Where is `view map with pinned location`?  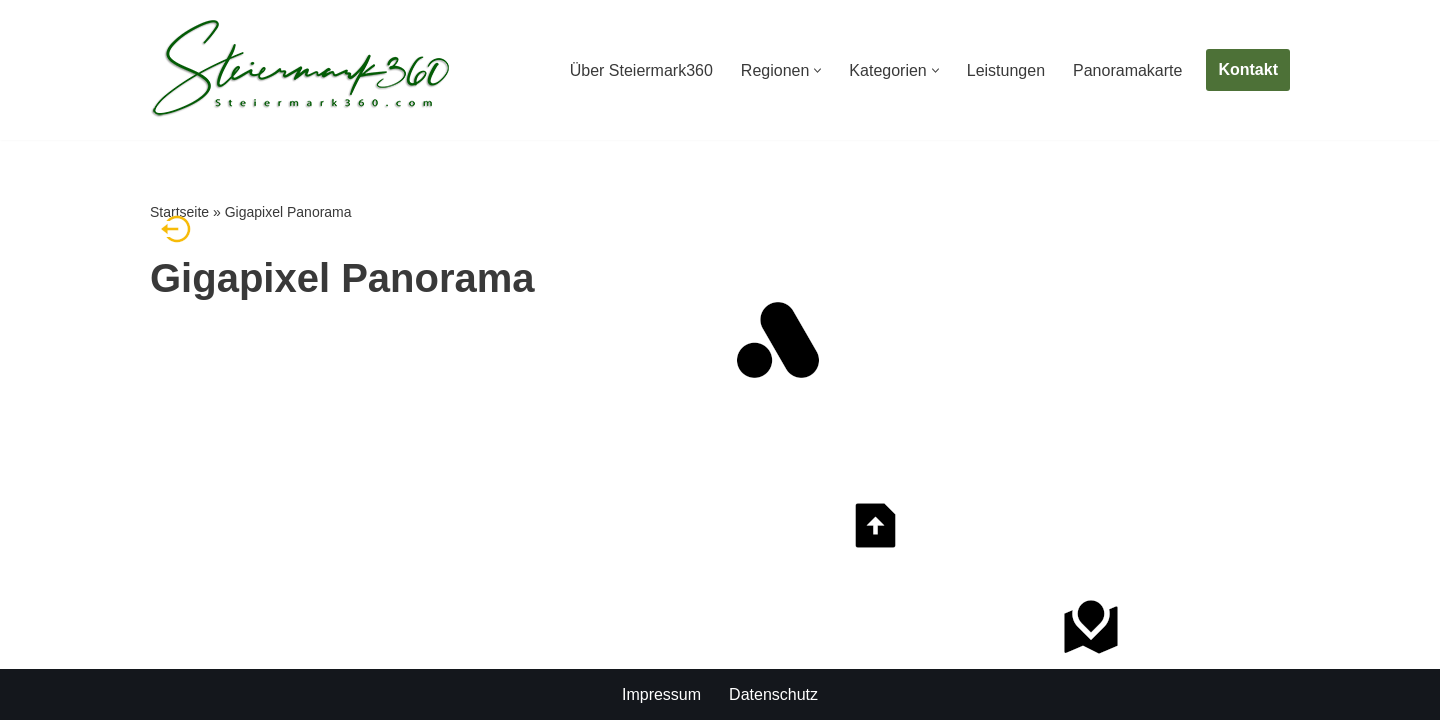
view map with pinned location is located at coordinates (1091, 627).